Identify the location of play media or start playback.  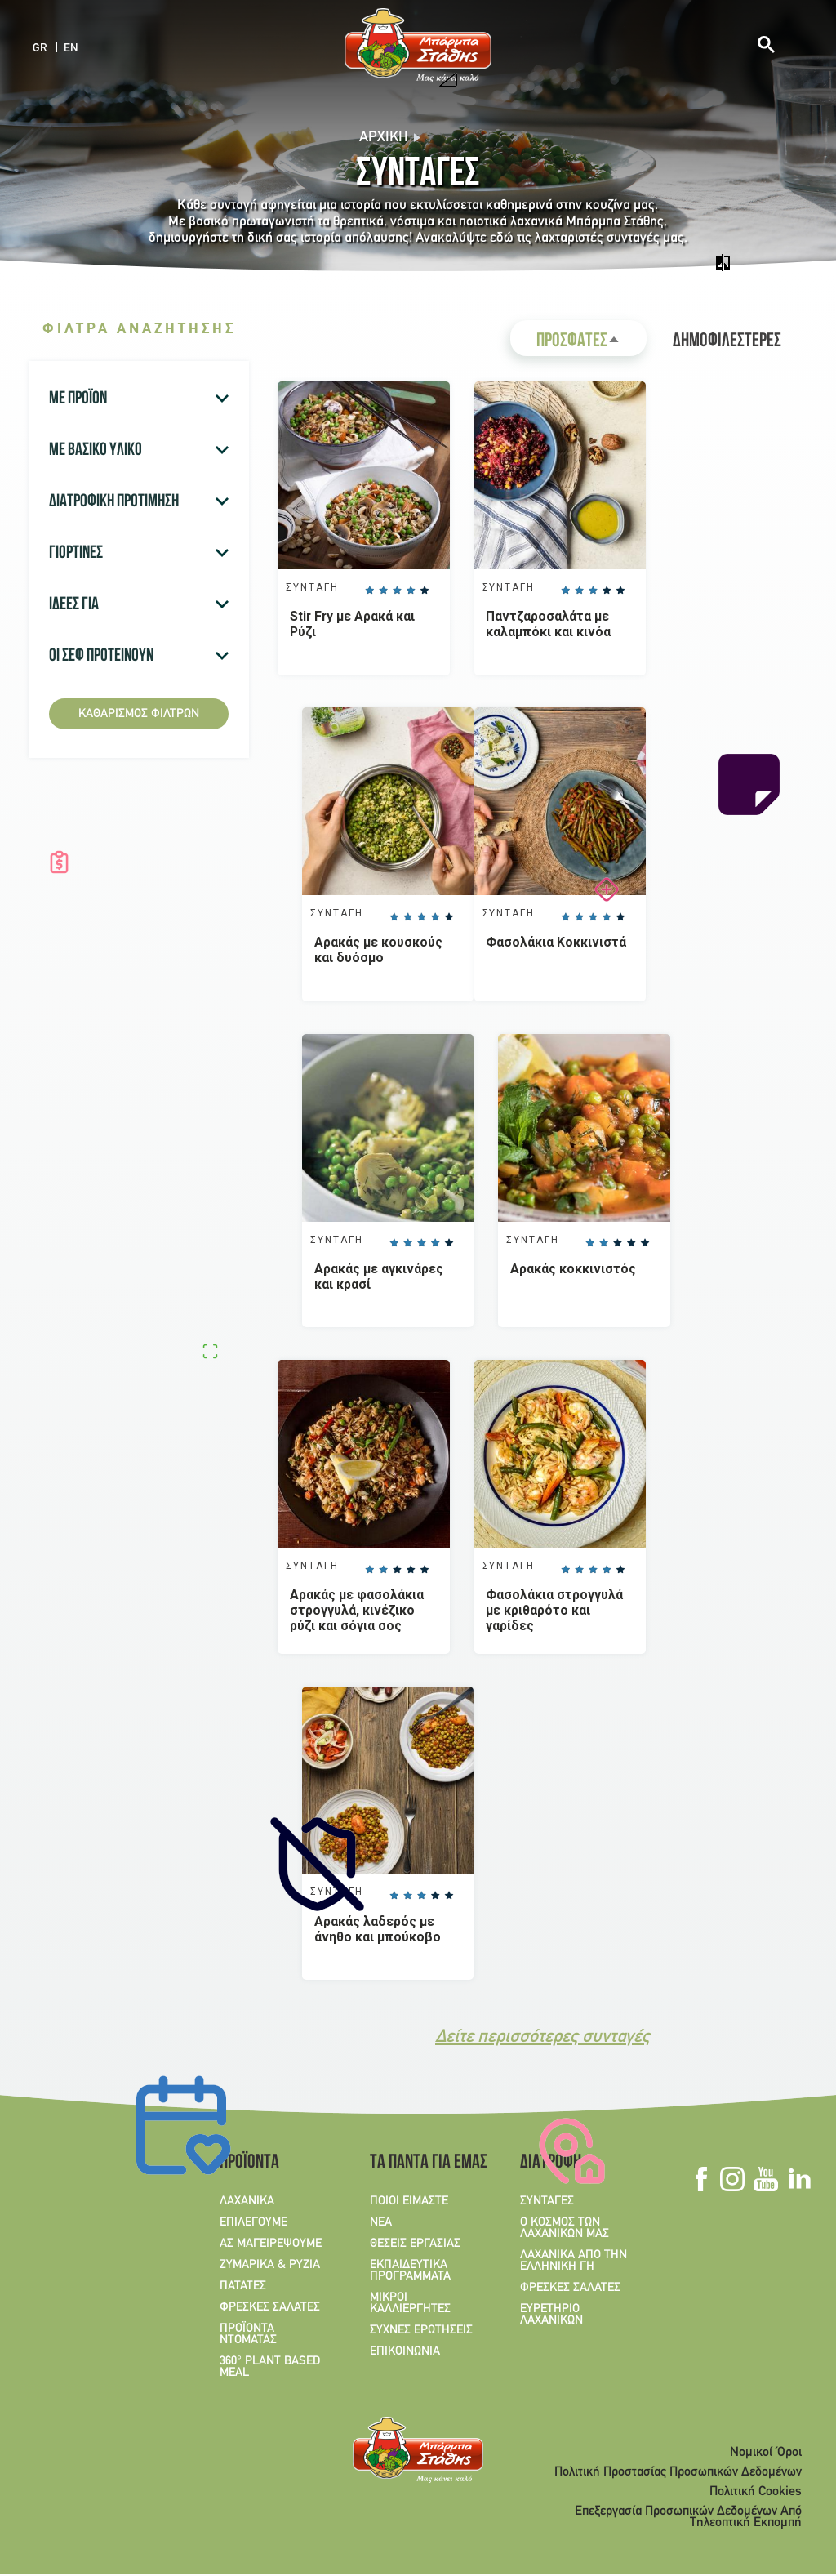
(448, 80).